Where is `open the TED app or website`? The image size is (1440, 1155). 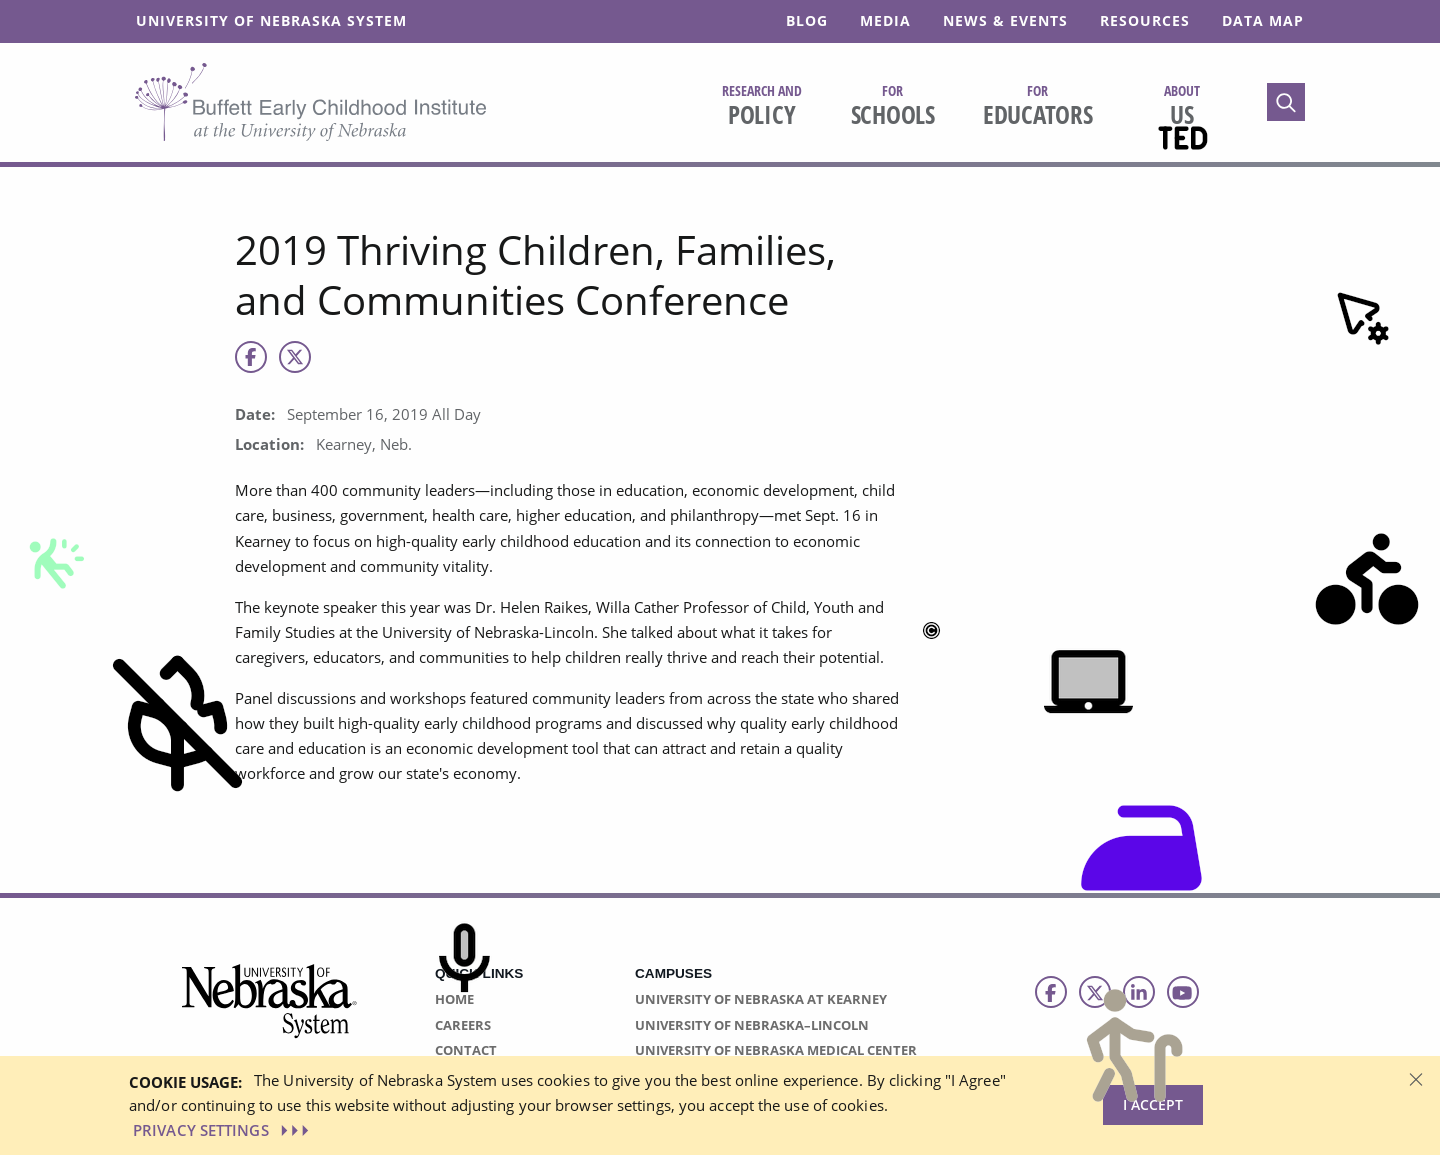 open the TED app or website is located at coordinates (1184, 138).